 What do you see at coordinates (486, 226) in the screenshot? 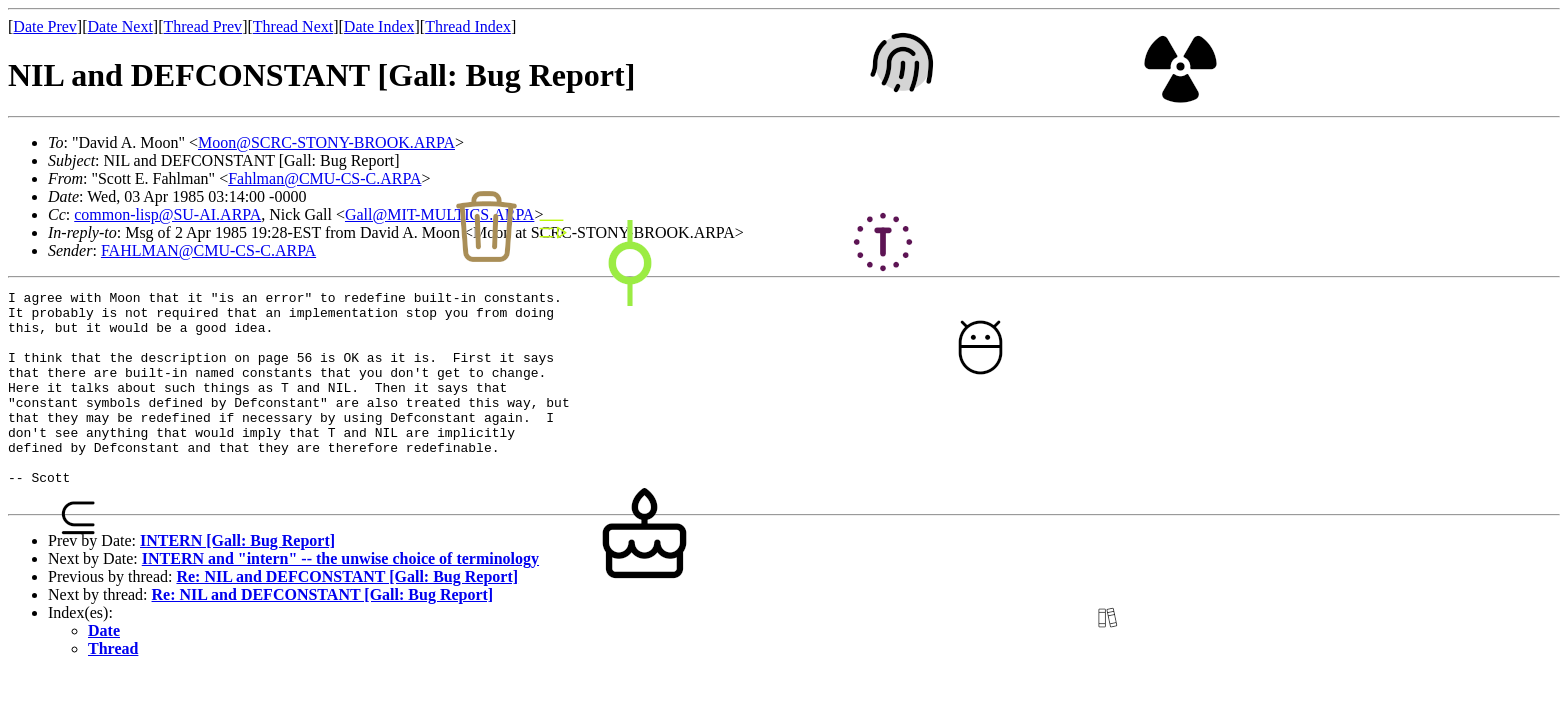
I see `delete selected item` at bounding box center [486, 226].